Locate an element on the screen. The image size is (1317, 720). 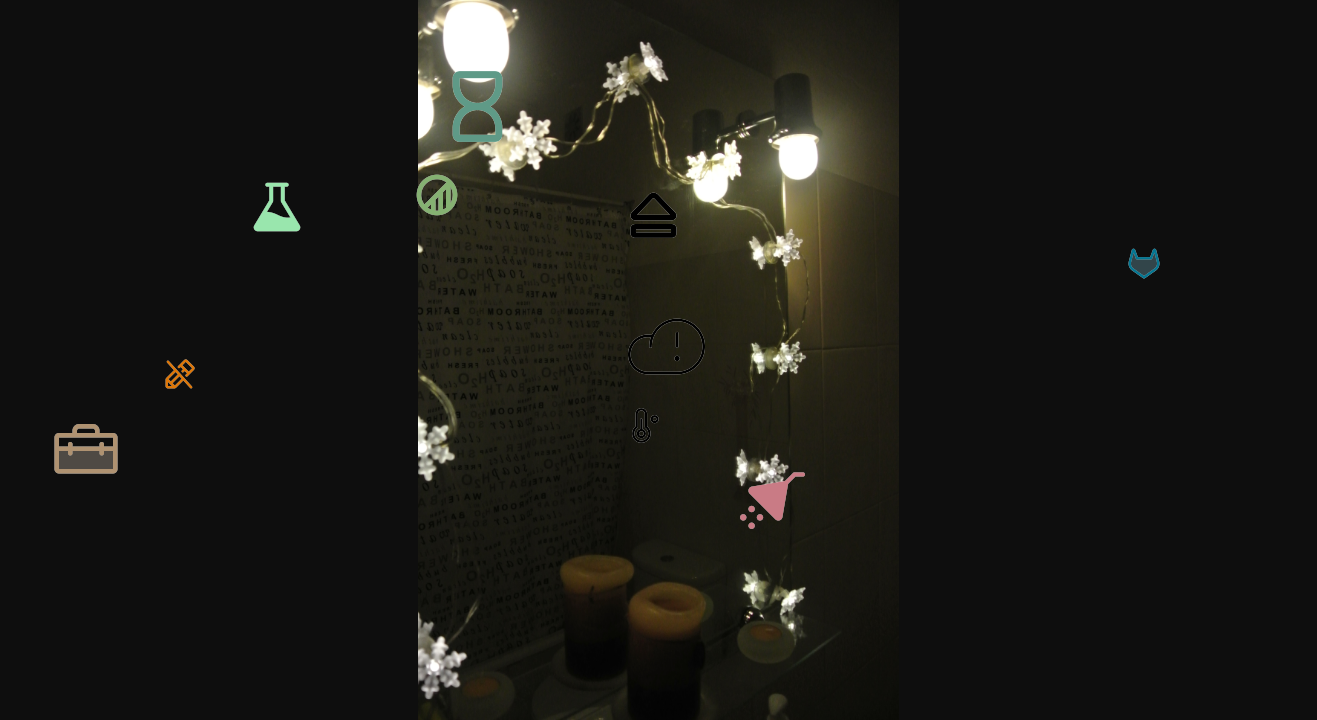
editing is disabled or unavailable is located at coordinates (179, 374).